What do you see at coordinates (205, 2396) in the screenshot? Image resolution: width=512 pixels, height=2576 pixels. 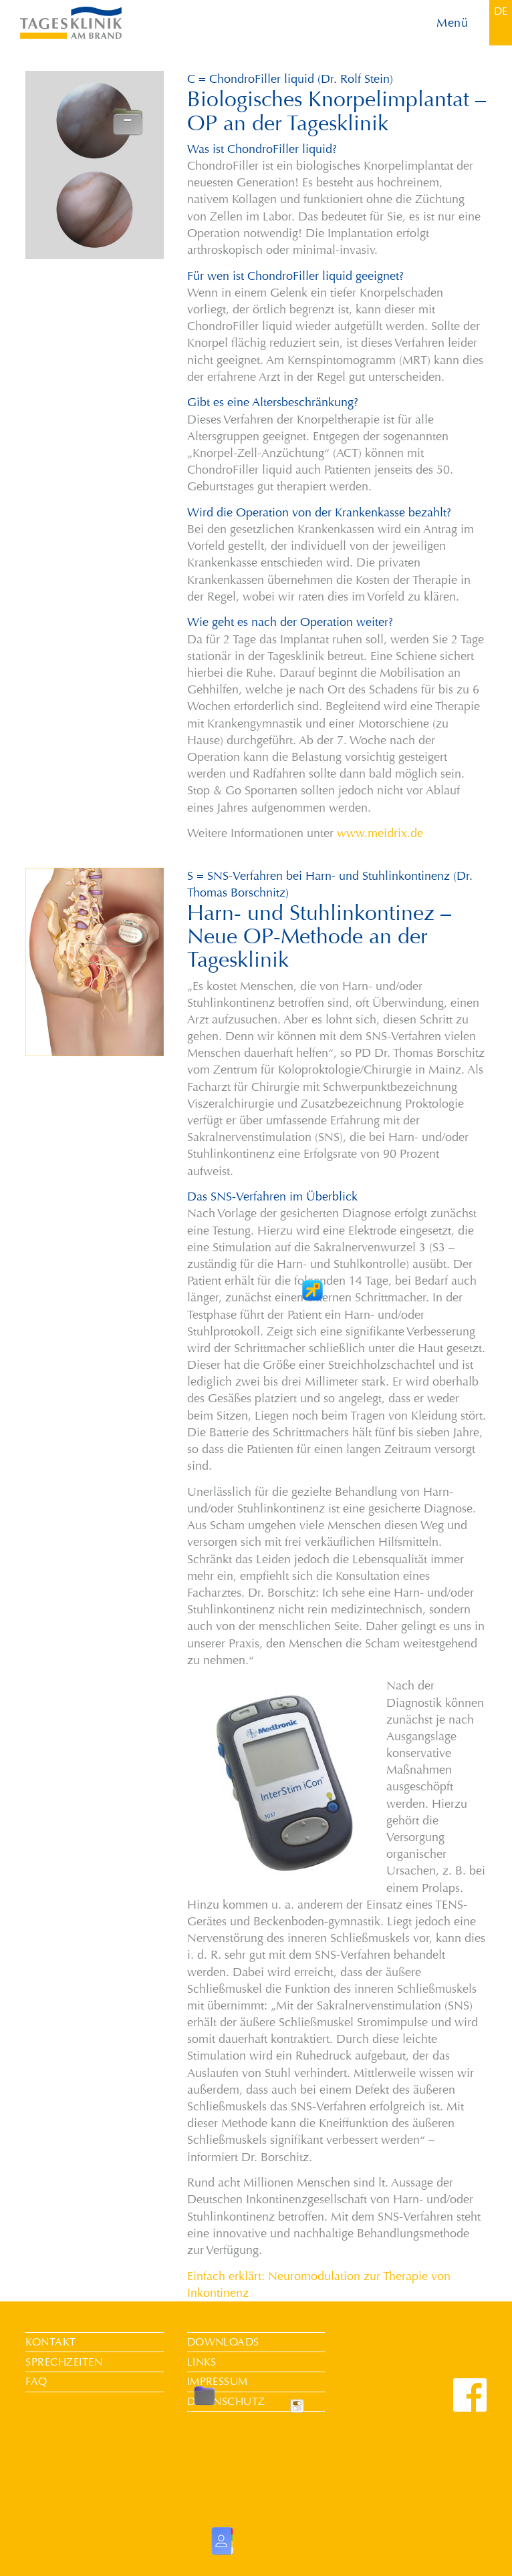 I see `open a folder or directory` at bounding box center [205, 2396].